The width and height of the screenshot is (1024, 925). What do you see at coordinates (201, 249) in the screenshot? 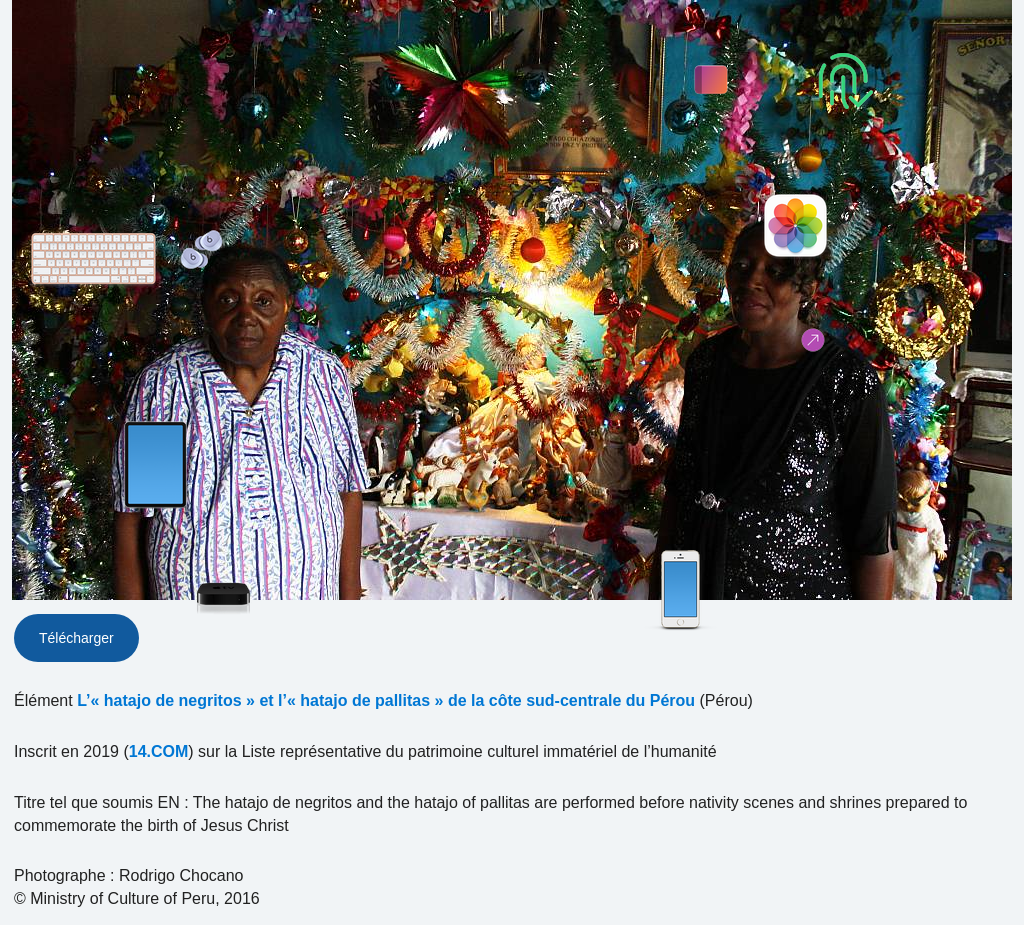
I see `connect Beats earbuds via bluetooth` at bounding box center [201, 249].